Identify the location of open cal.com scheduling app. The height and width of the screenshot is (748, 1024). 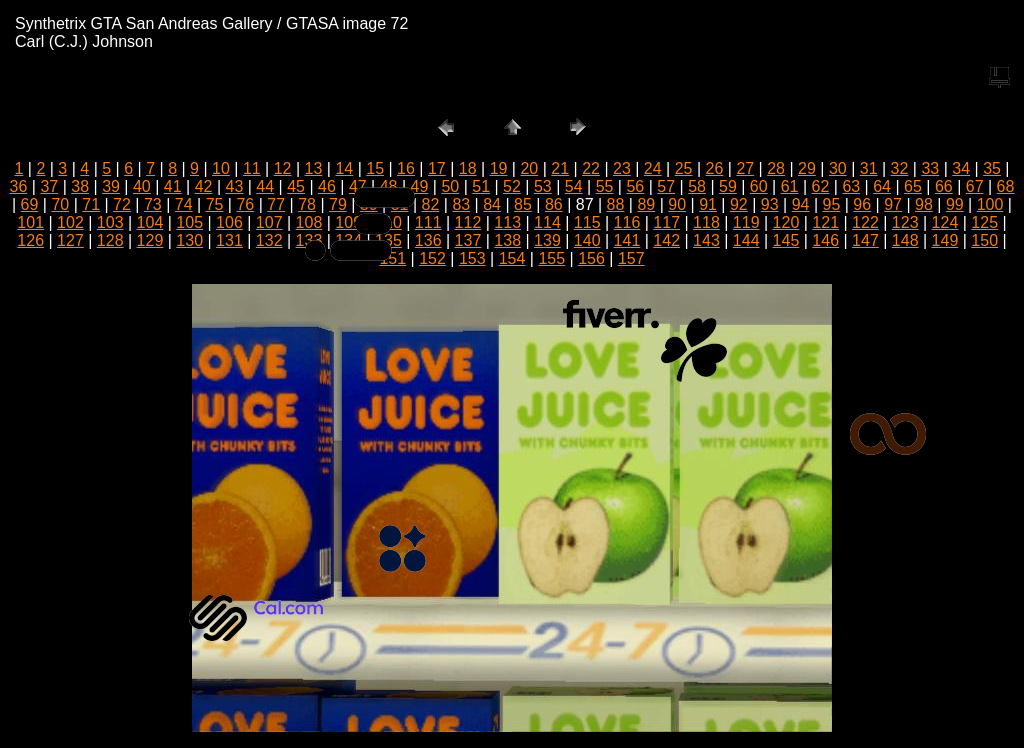
(288, 607).